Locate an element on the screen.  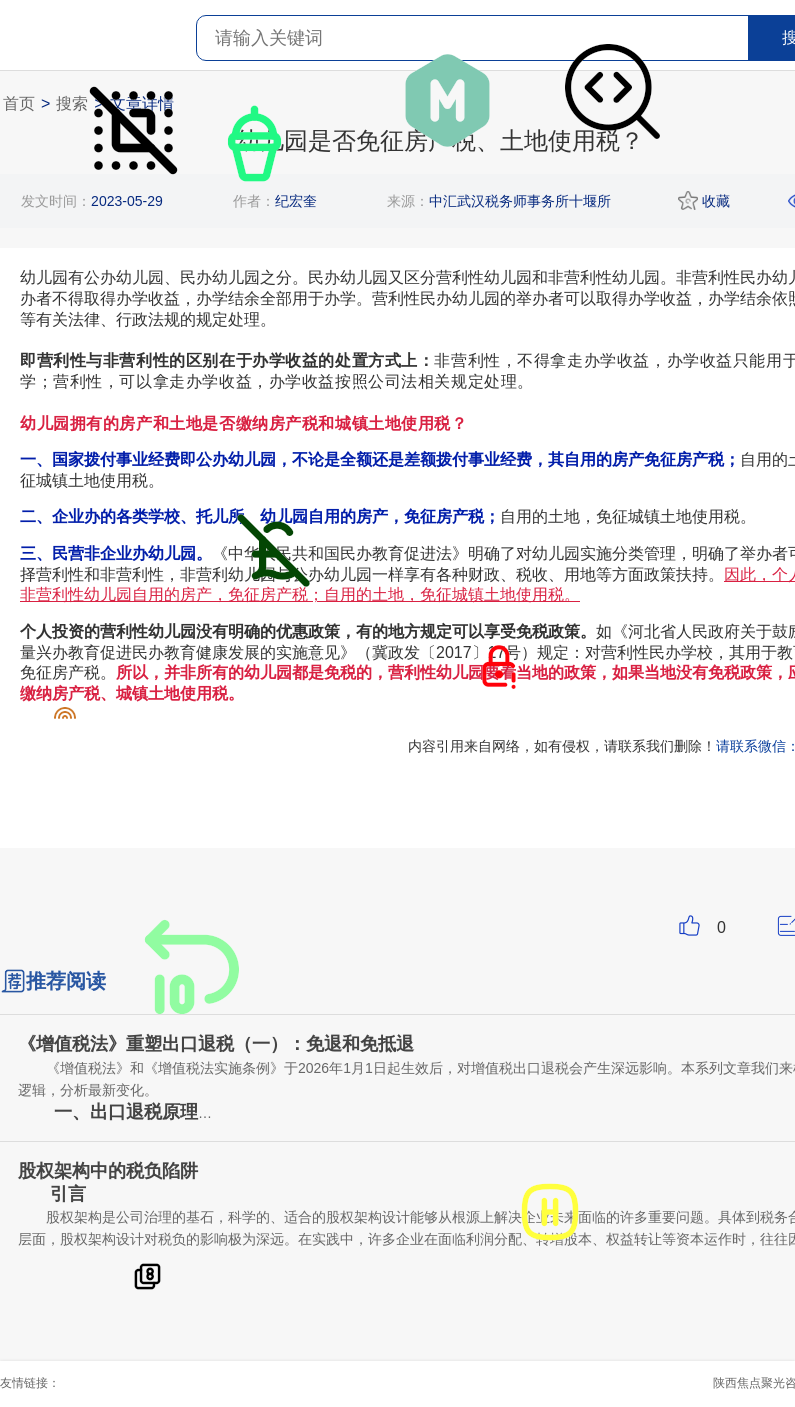
deselect all items is located at coordinates (133, 130).